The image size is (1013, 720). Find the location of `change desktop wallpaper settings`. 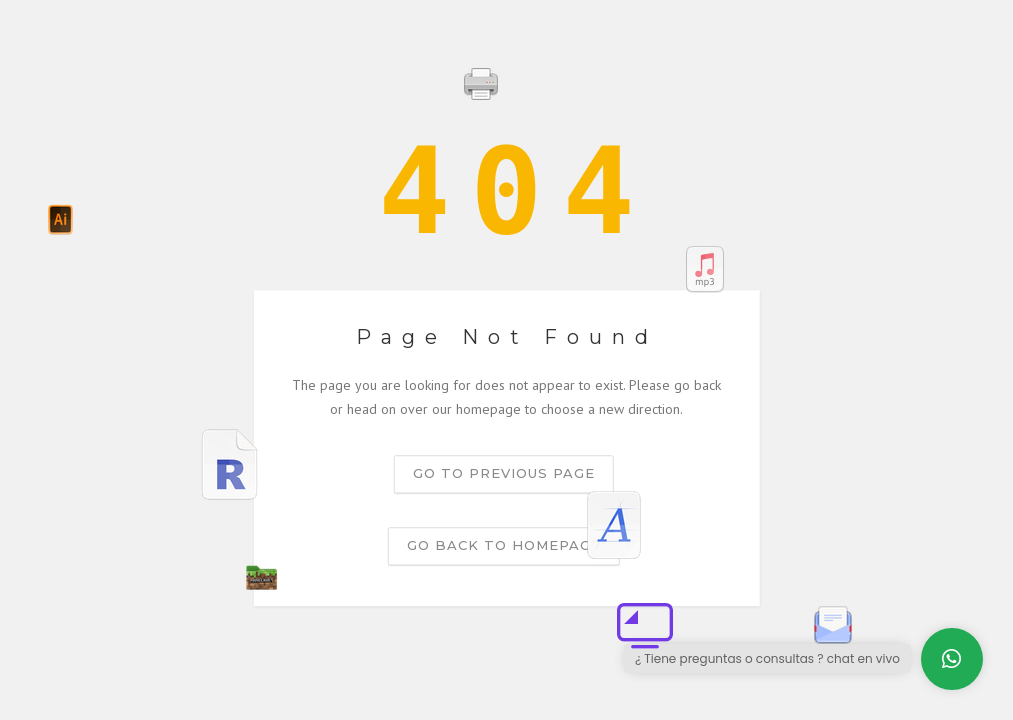

change desktop wallpaper settings is located at coordinates (645, 624).